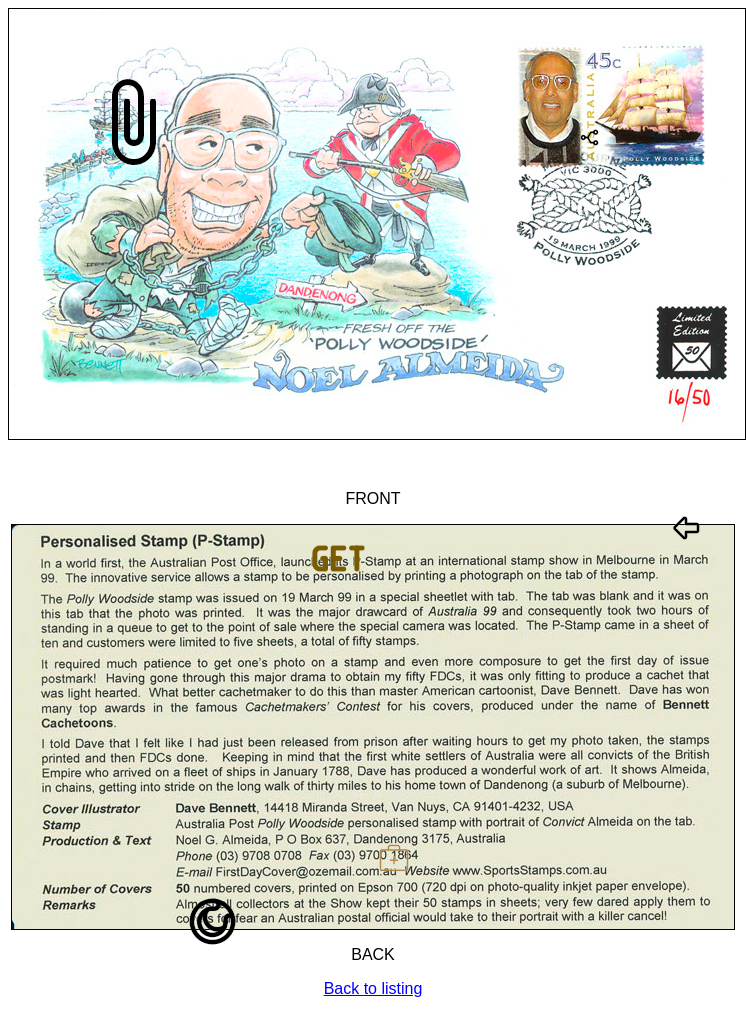 This screenshot has height=1014, width=746. What do you see at coordinates (589, 137) in the screenshot?
I see `view your stackshare profile` at bounding box center [589, 137].